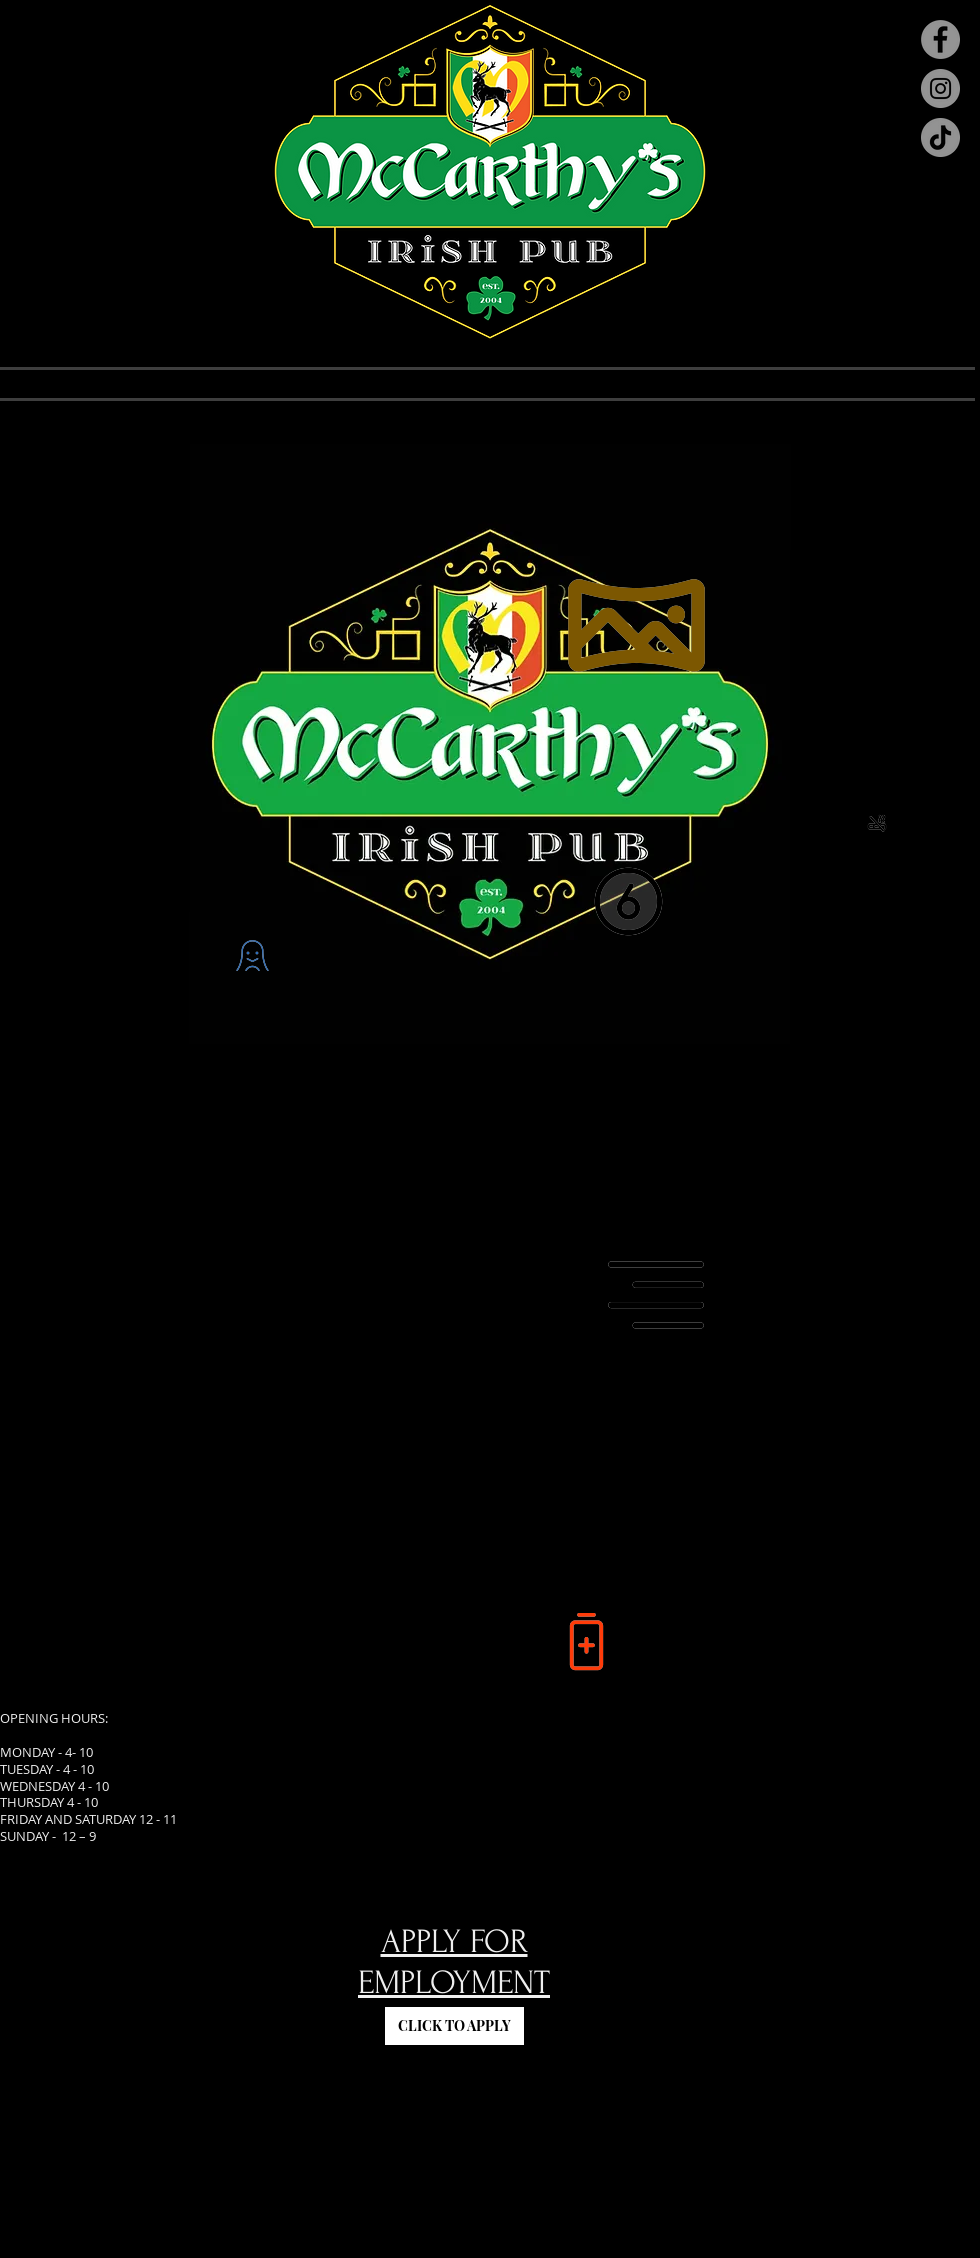 The width and height of the screenshot is (980, 2258). I want to click on indicates step 6 in a multi-step process, so click(628, 901).